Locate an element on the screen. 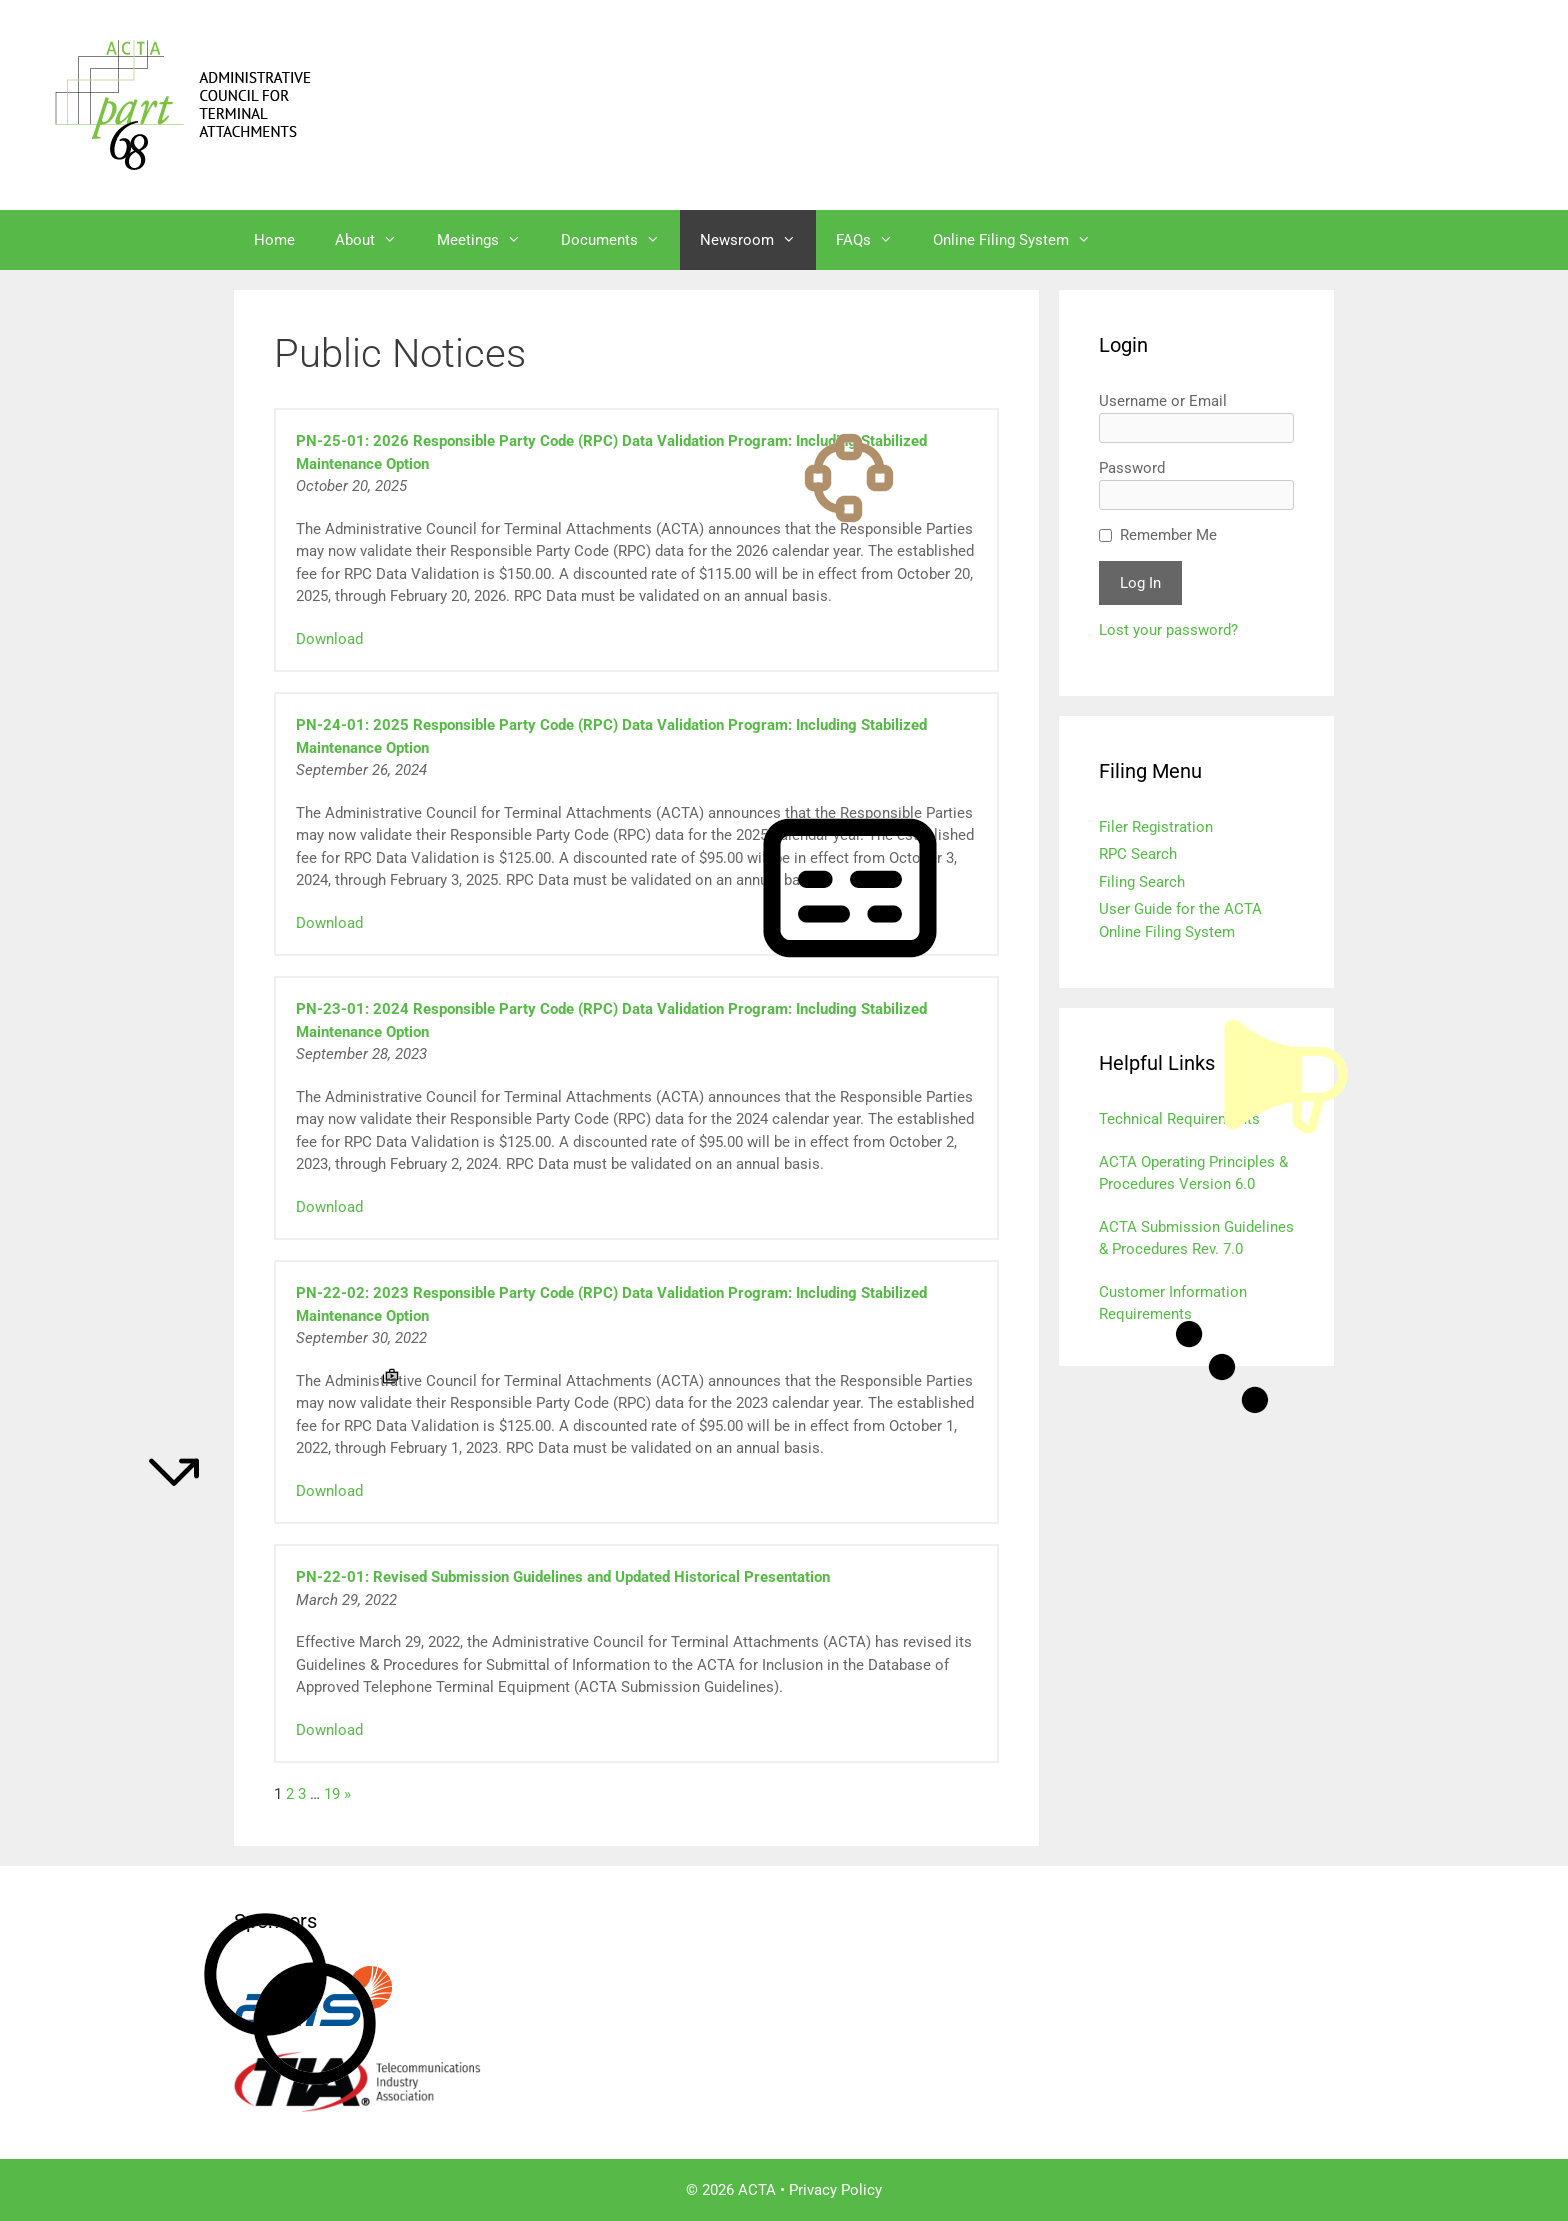 The image size is (1568, 2221). make an announcement or broadcast is located at coordinates (1279, 1079).